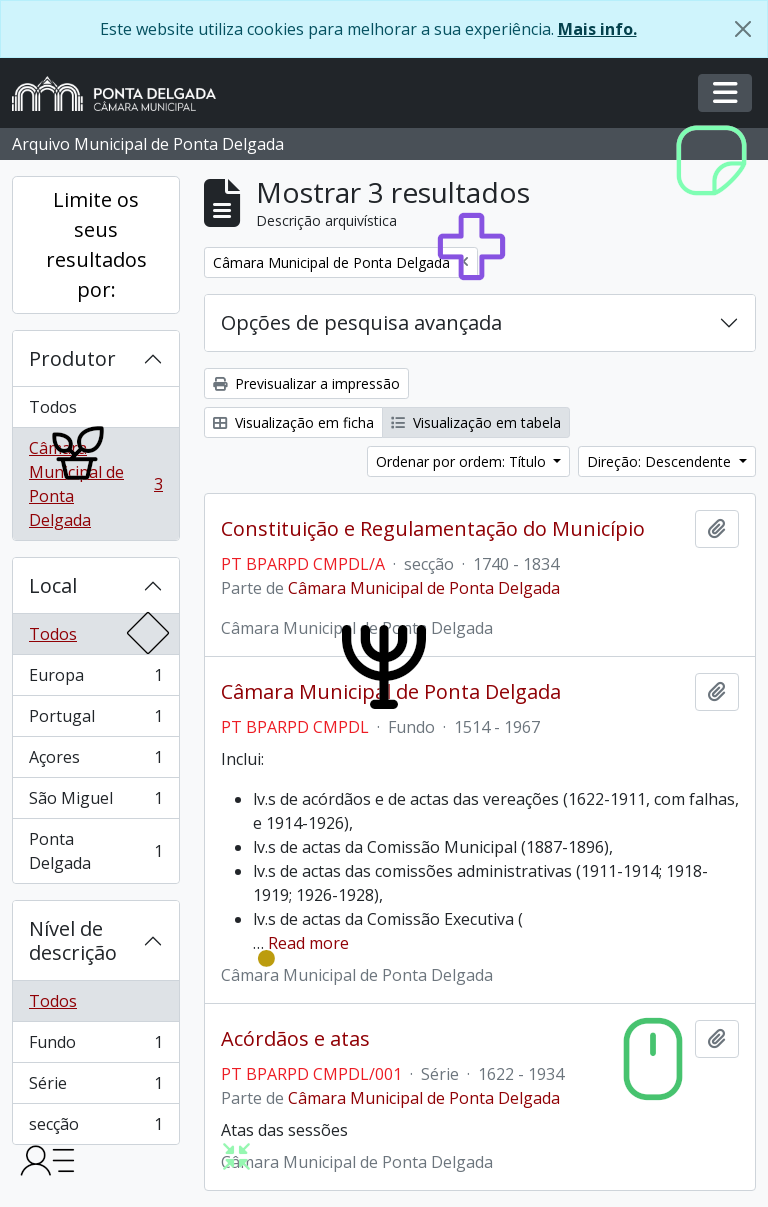 This screenshot has height=1207, width=768. Describe the element at coordinates (384, 667) in the screenshot. I see `indicates Hanukkah-related content or events` at that location.